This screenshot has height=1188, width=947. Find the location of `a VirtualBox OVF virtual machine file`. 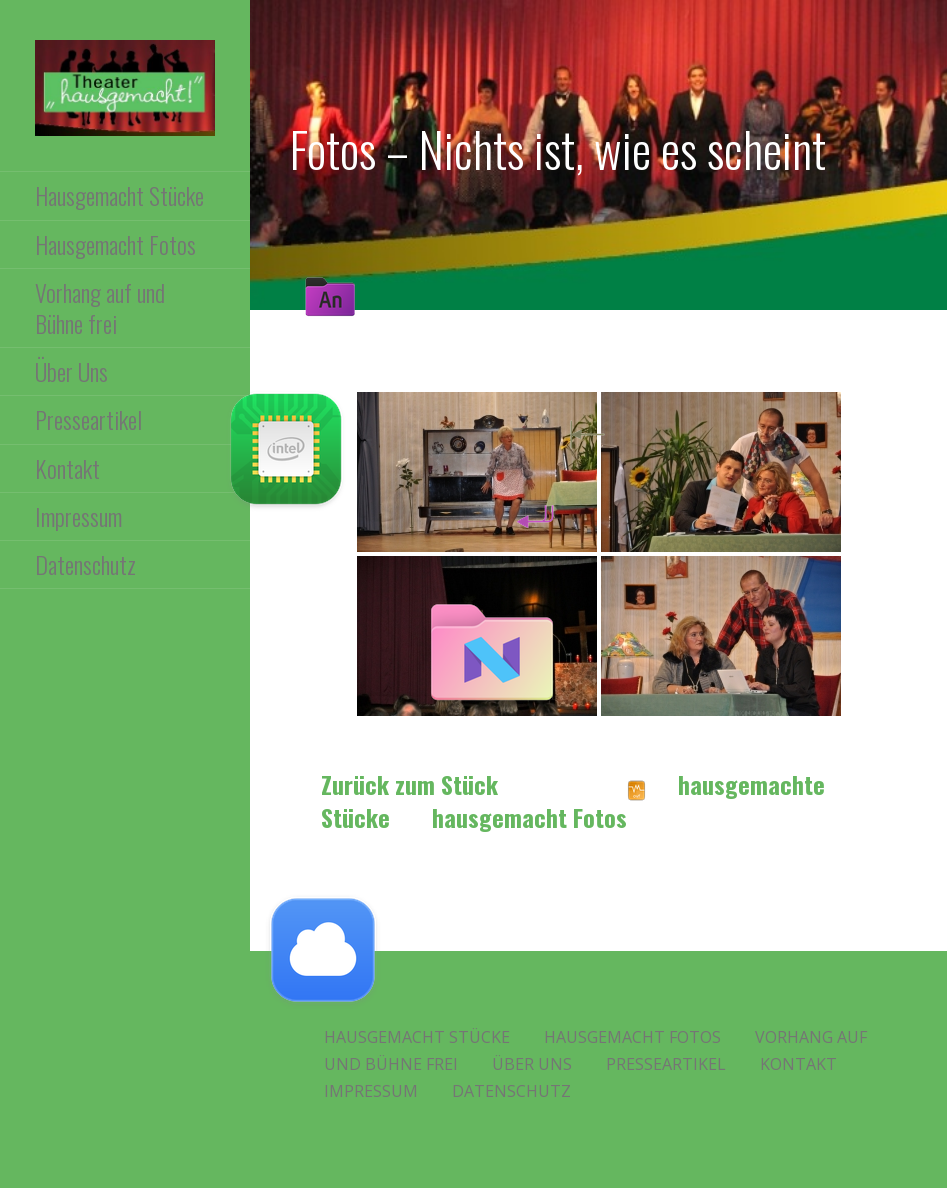

a VirtualBox OVF virtual machine file is located at coordinates (636, 790).